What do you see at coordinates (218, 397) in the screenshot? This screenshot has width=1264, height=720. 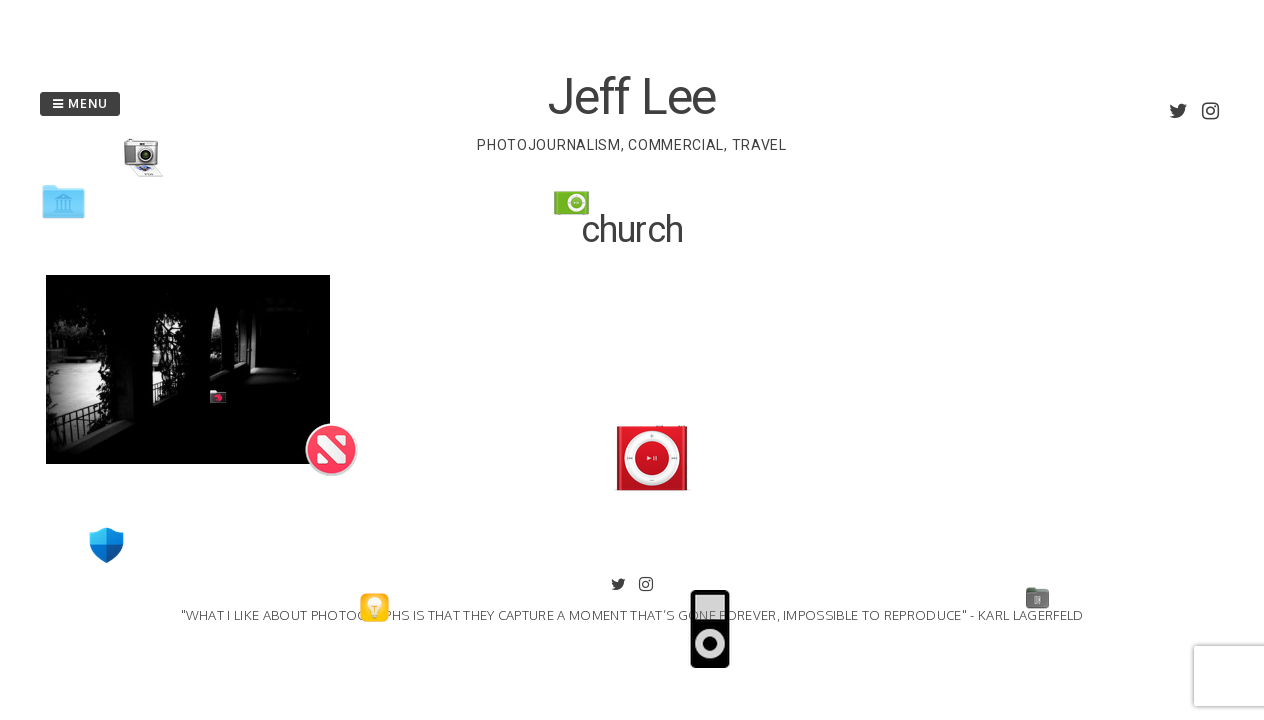 I see `open NestJS project folder` at bounding box center [218, 397].